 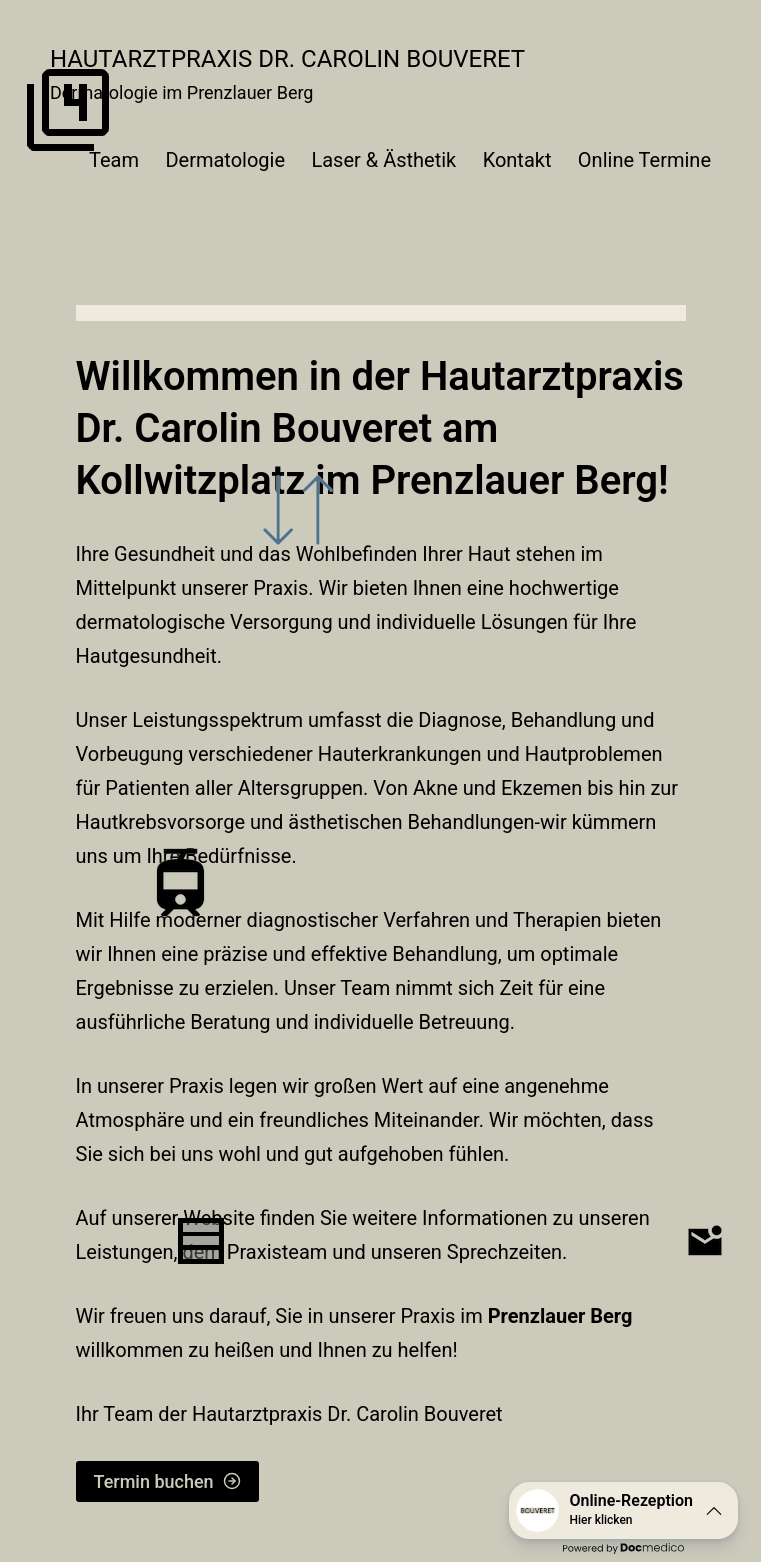 What do you see at coordinates (705, 1242) in the screenshot?
I see `indicates an unread email message` at bounding box center [705, 1242].